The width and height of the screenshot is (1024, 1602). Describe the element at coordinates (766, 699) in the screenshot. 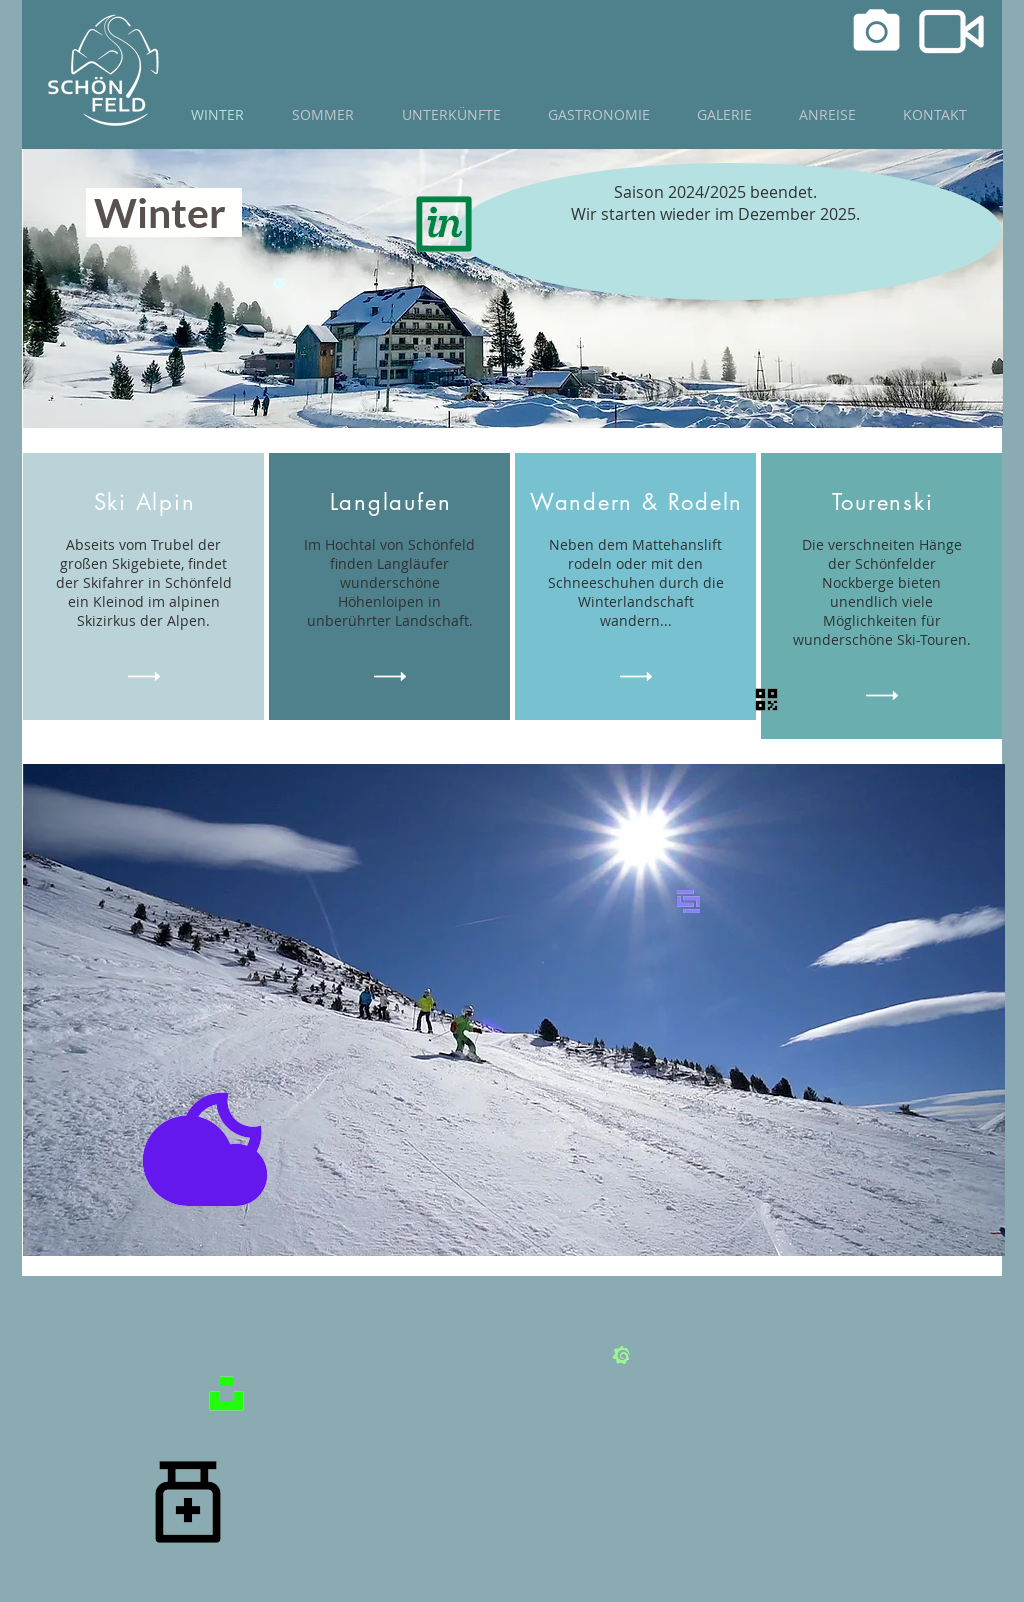

I see `scan or generate a QR code` at that location.